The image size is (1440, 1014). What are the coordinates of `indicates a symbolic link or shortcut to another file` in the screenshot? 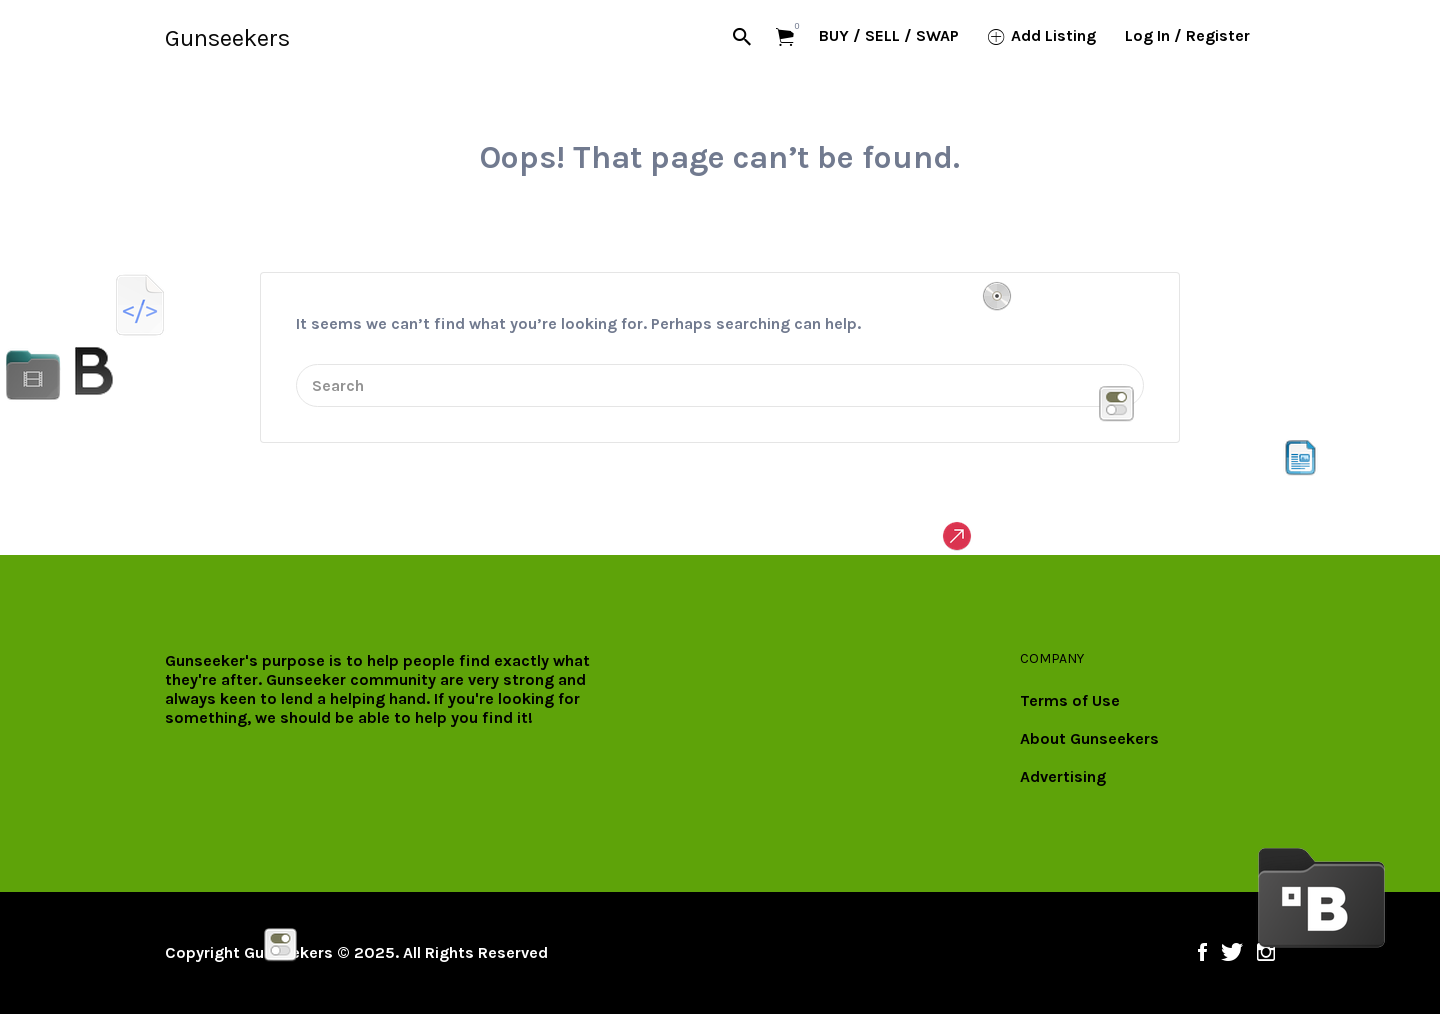 It's located at (957, 536).